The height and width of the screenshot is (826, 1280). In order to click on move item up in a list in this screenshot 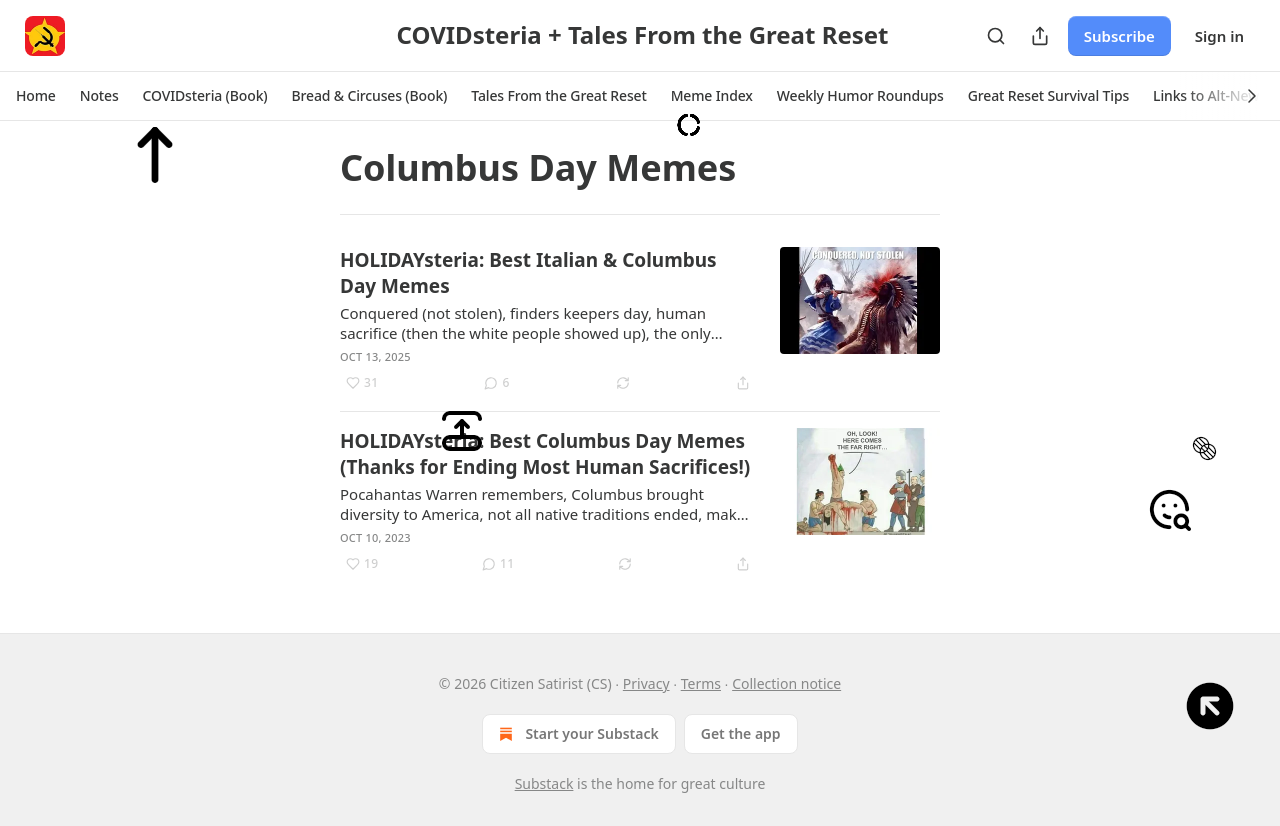, I will do `click(155, 155)`.